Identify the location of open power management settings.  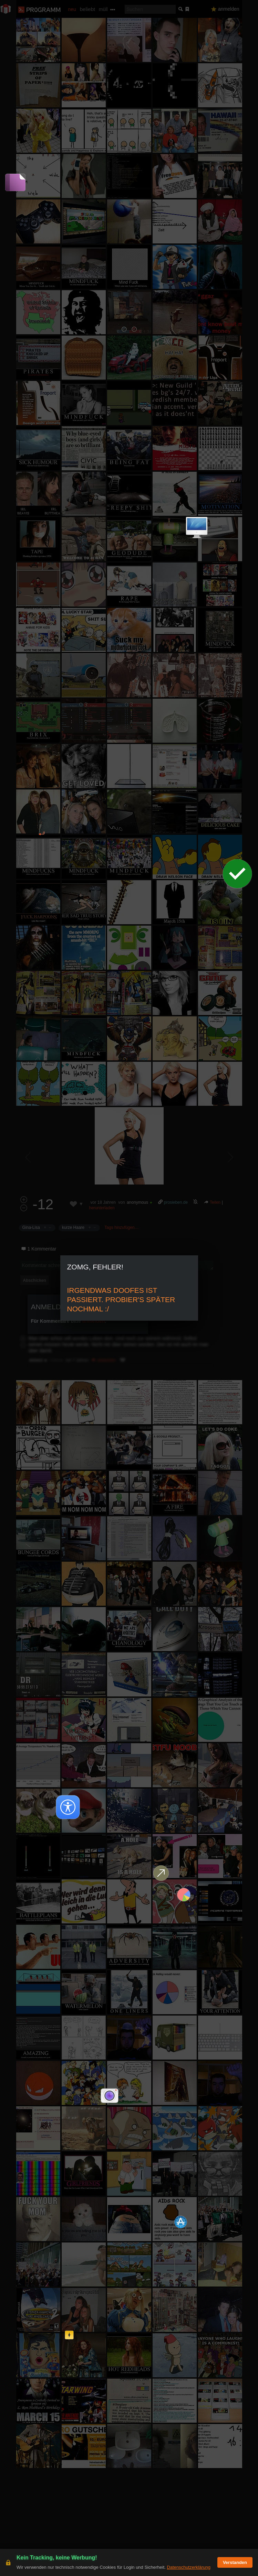
(69, 2335).